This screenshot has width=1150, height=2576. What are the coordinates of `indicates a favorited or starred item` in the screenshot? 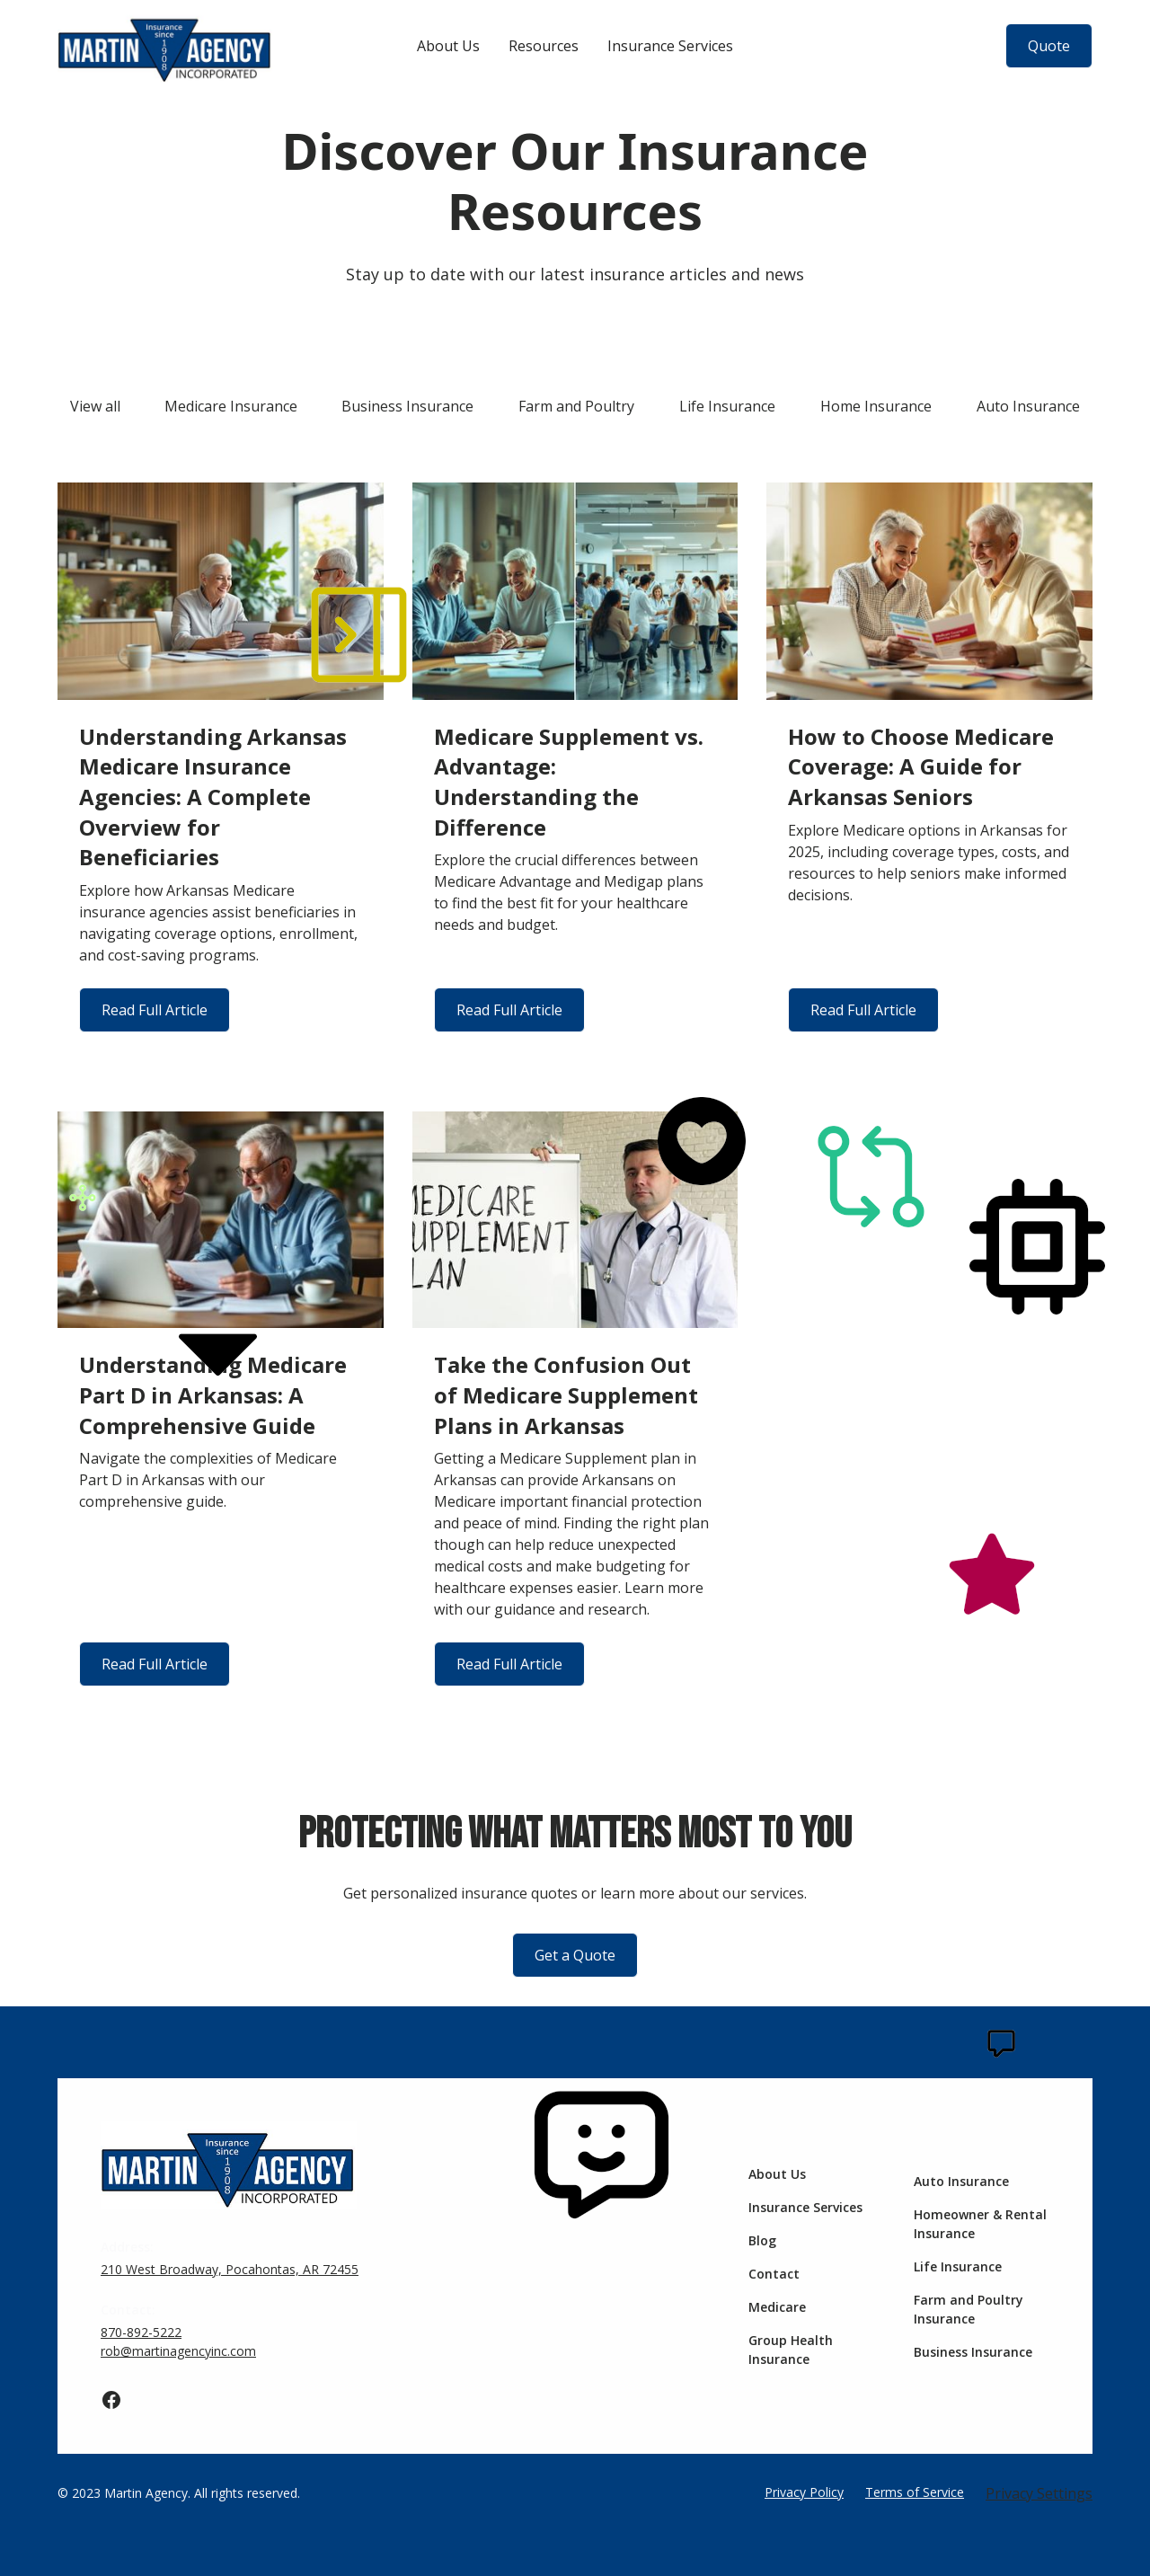 It's located at (992, 1578).